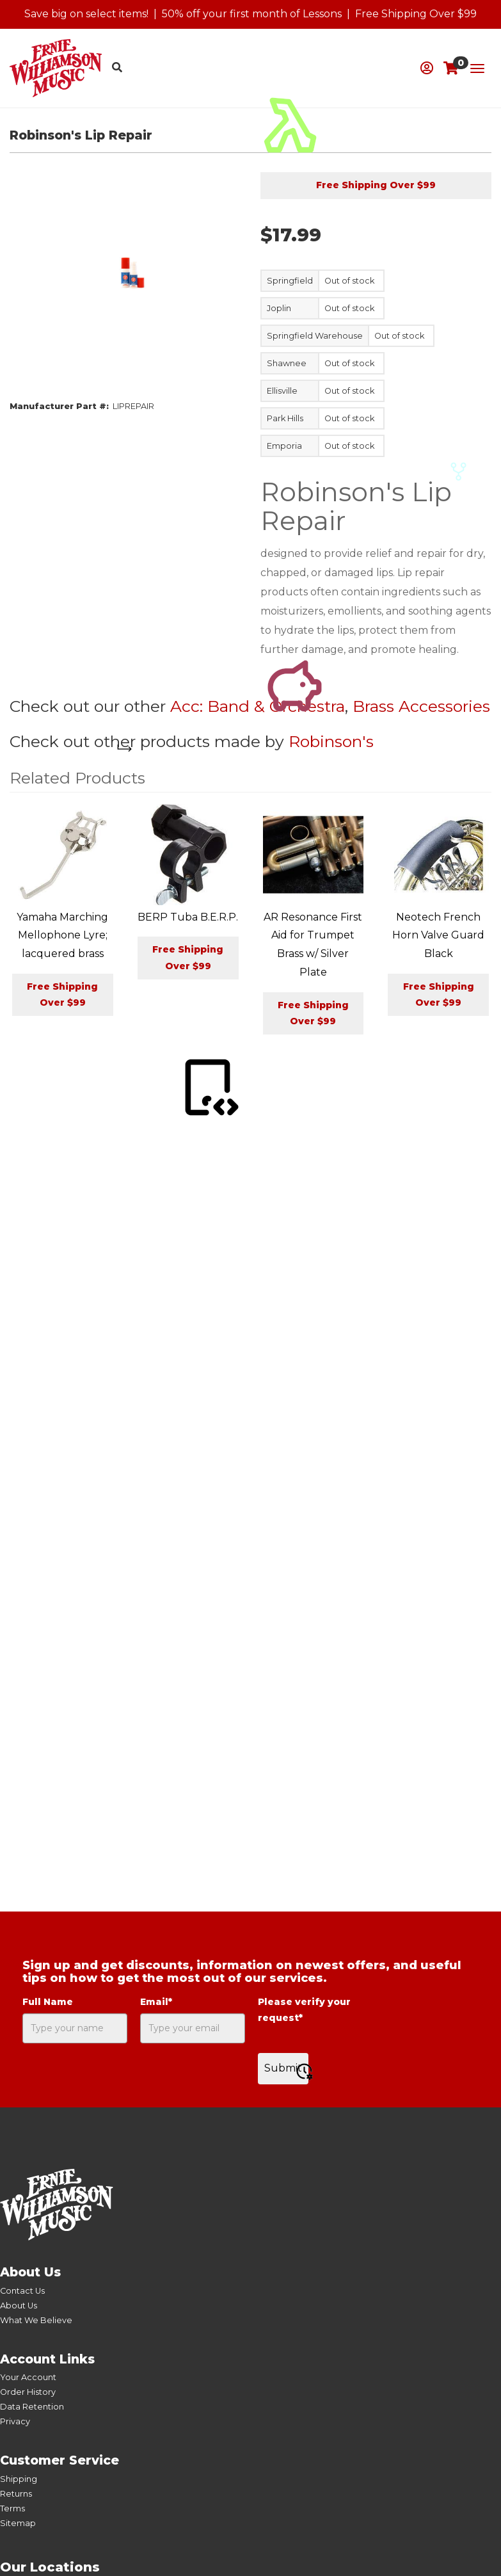 This screenshot has width=501, height=2576. I want to click on forward or redirect a message, so click(124, 748).